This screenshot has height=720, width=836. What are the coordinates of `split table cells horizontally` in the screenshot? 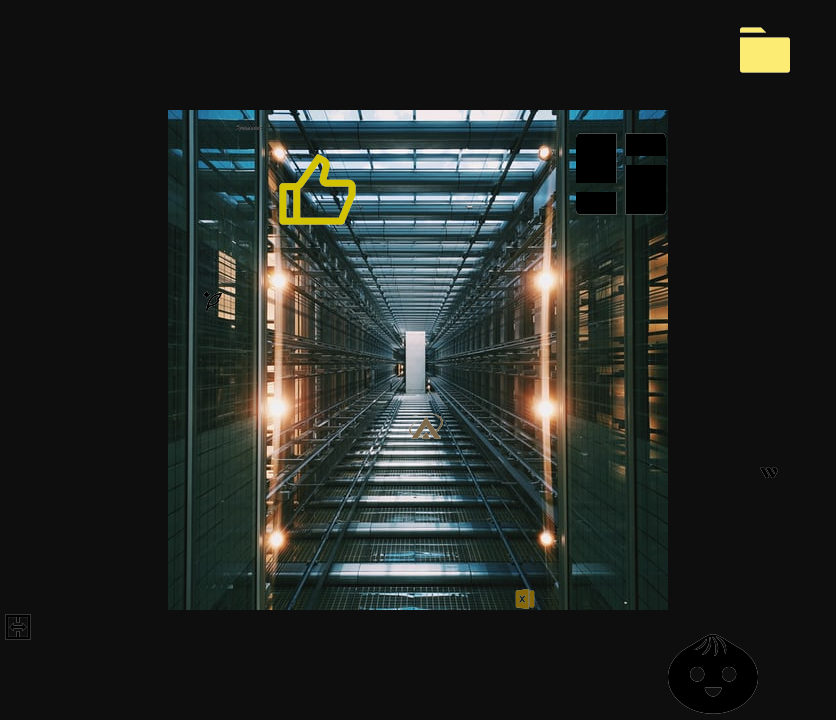 It's located at (18, 627).